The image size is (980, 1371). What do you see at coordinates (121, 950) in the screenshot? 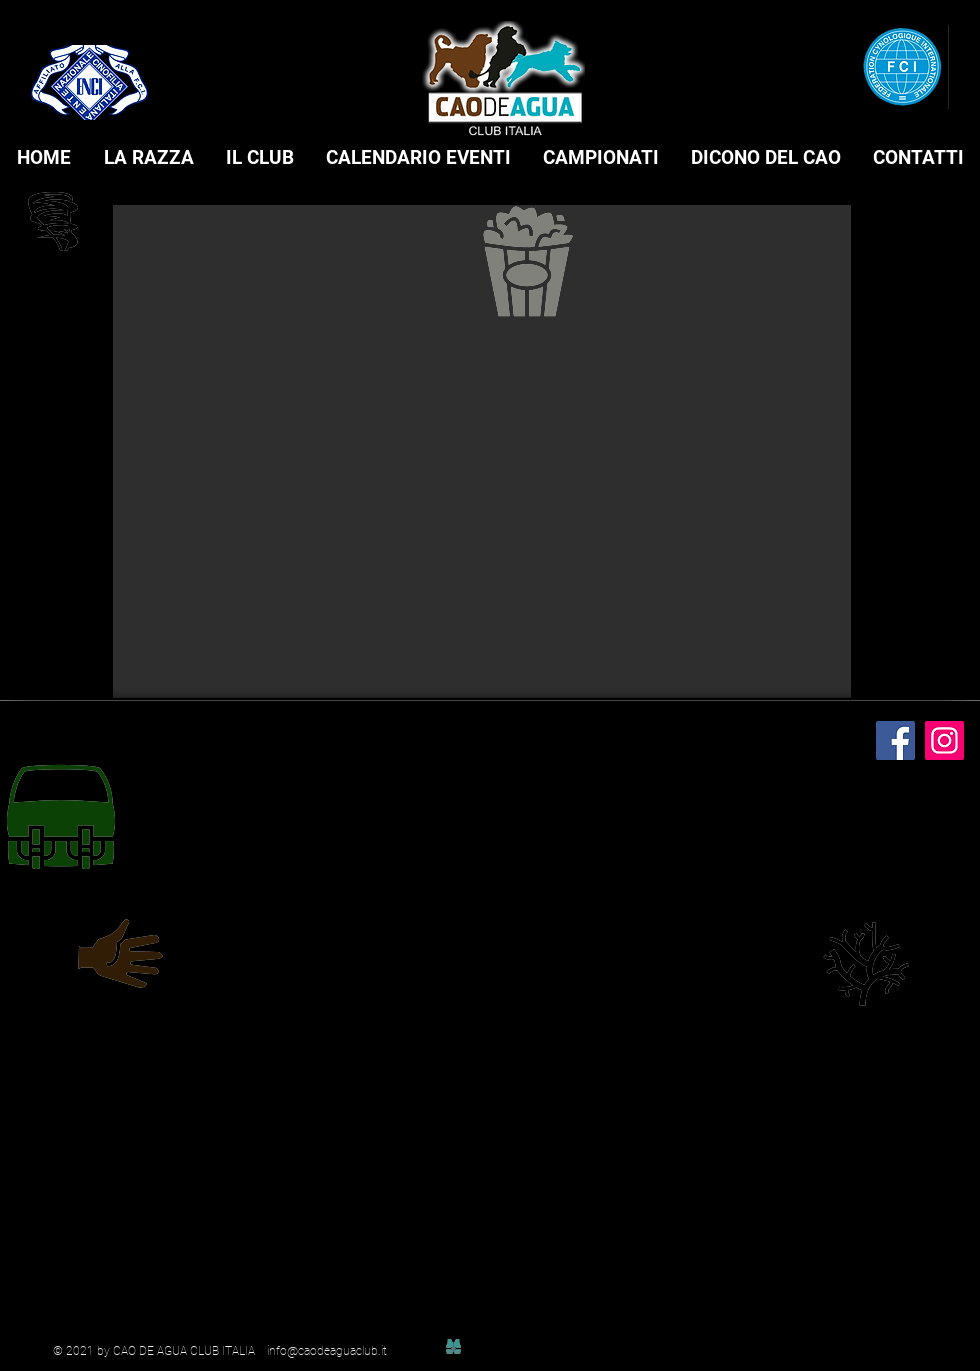
I see `play hand gesture in a game (paper in rock-paper-scissors)` at bounding box center [121, 950].